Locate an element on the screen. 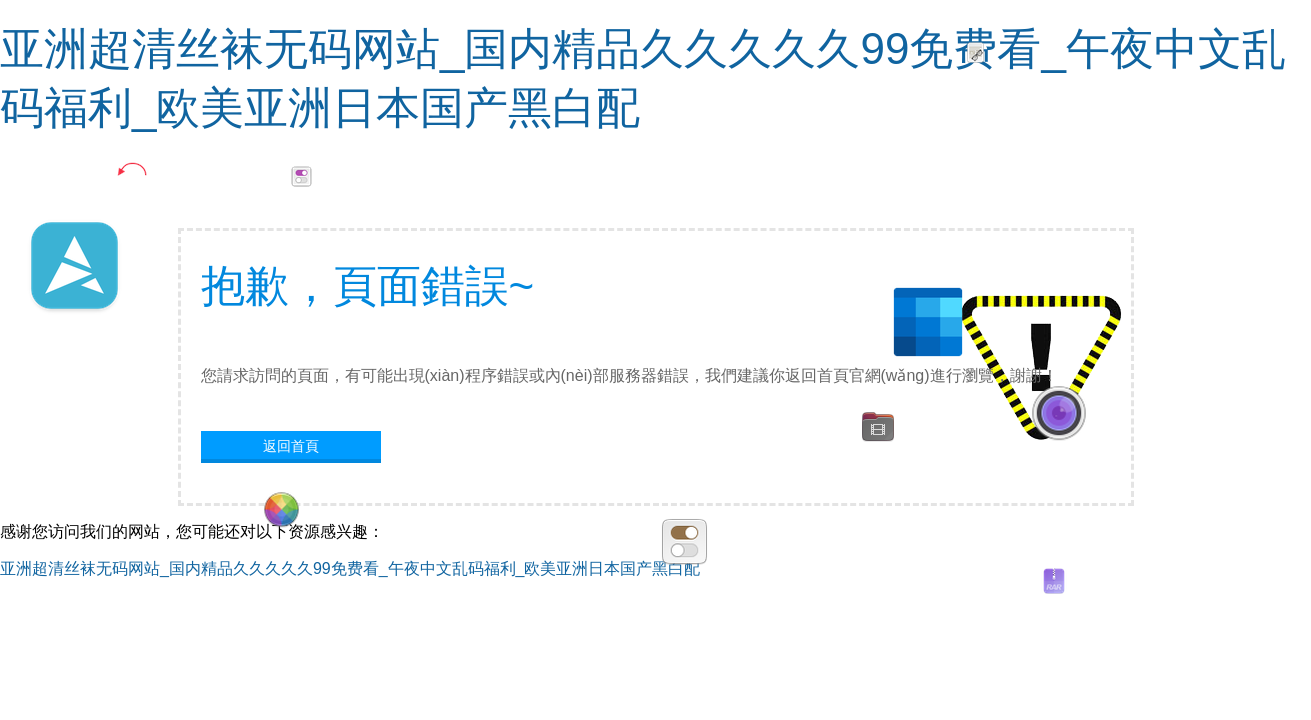  open unity tweak tool settings is located at coordinates (684, 541).